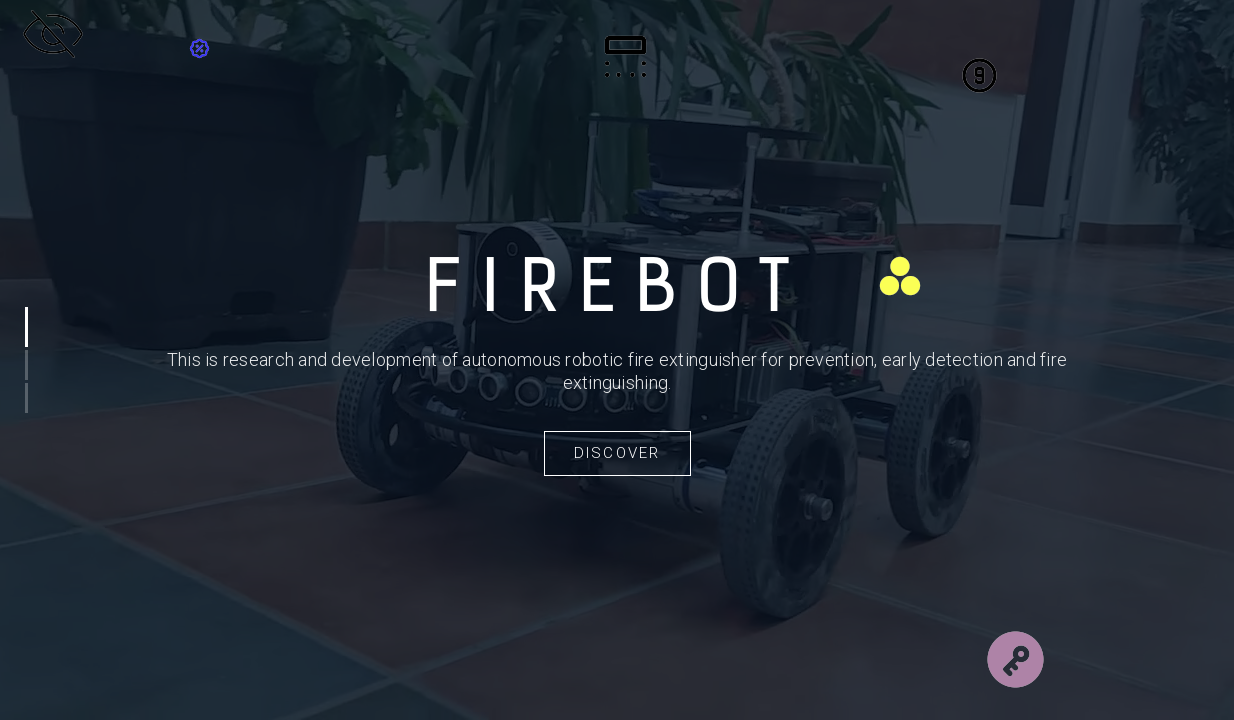 The width and height of the screenshot is (1234, 720). Describe the element at coordinates (53, 34) in the screenshot. I see `hide password or sensitive content` at that location.